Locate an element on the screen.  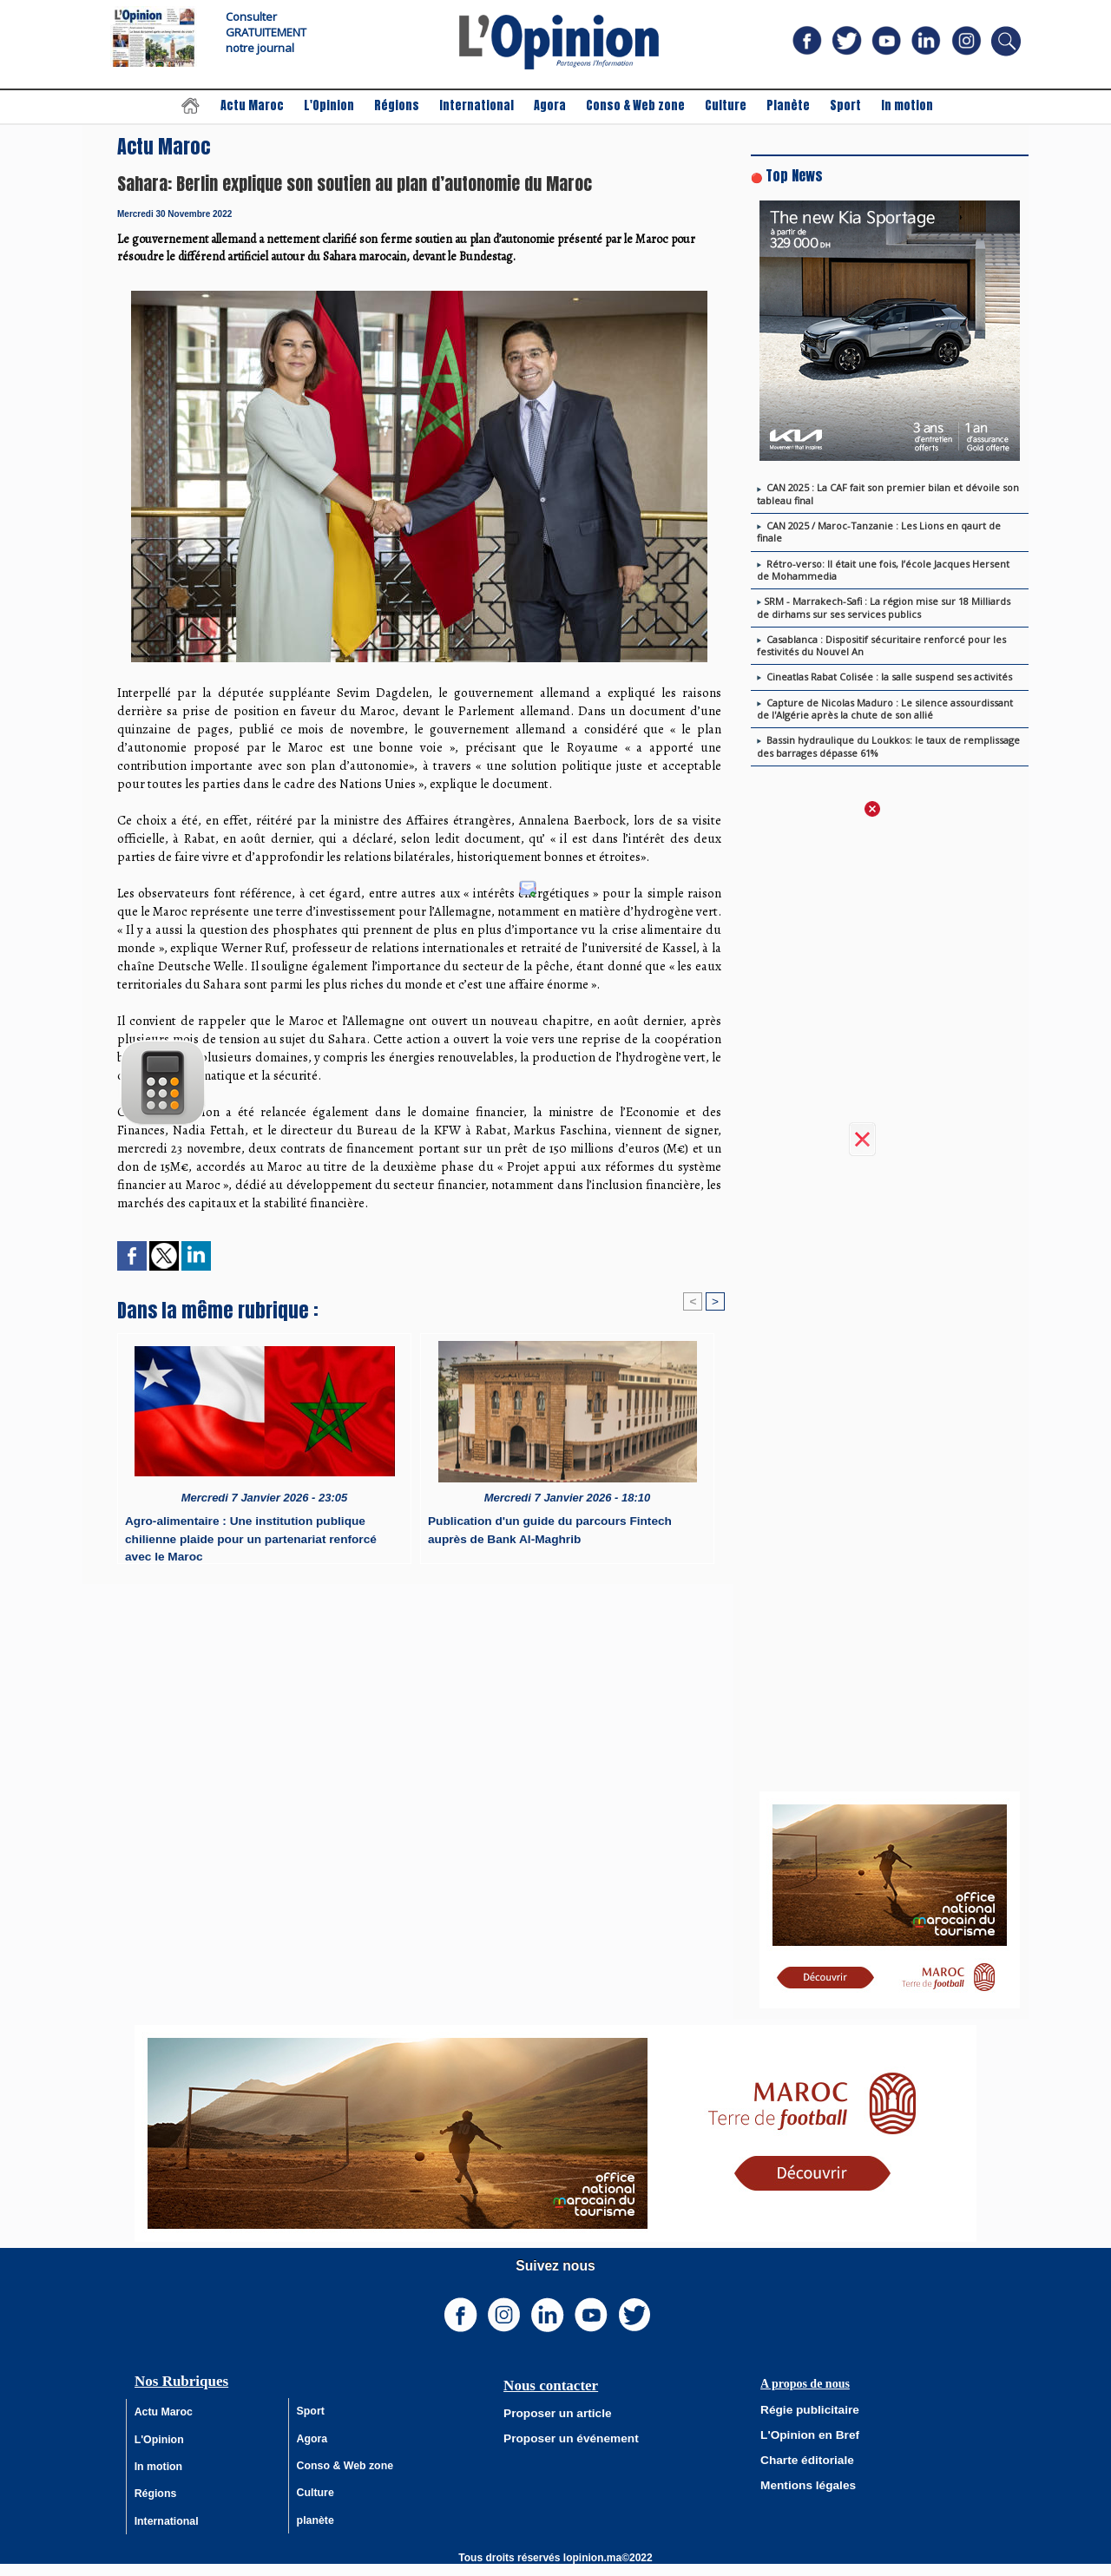
close the current window is located at coordinates (872, 809).